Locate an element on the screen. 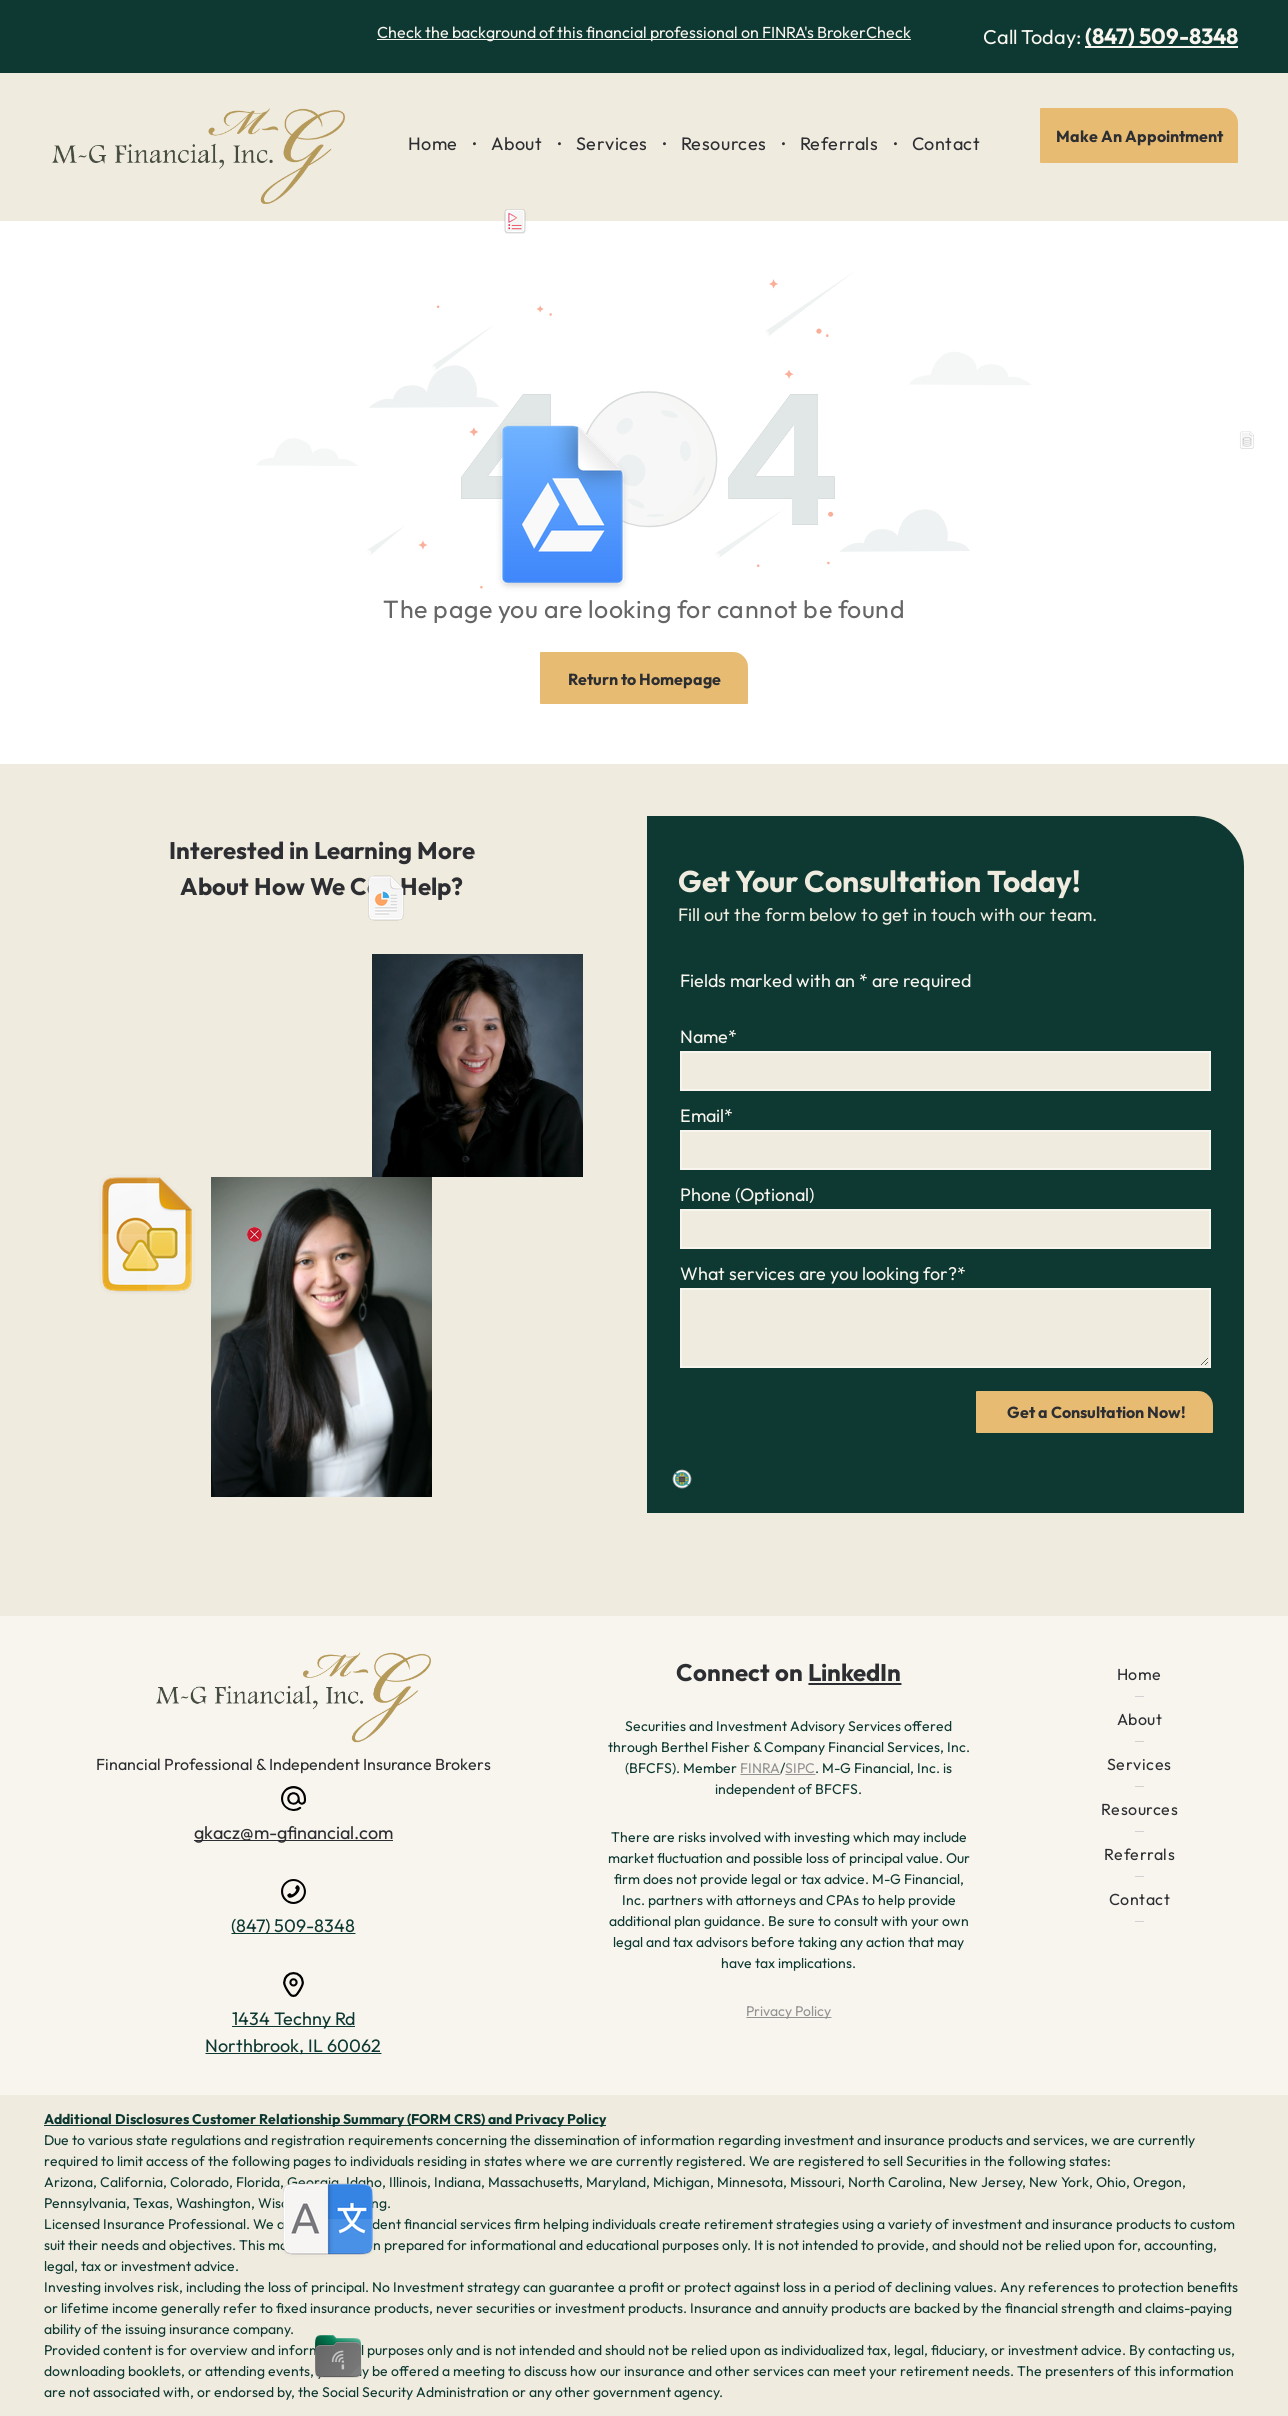 The image size is (1288, 2416). an mpegurl audio playlist file is located at coordinates (515, 221).